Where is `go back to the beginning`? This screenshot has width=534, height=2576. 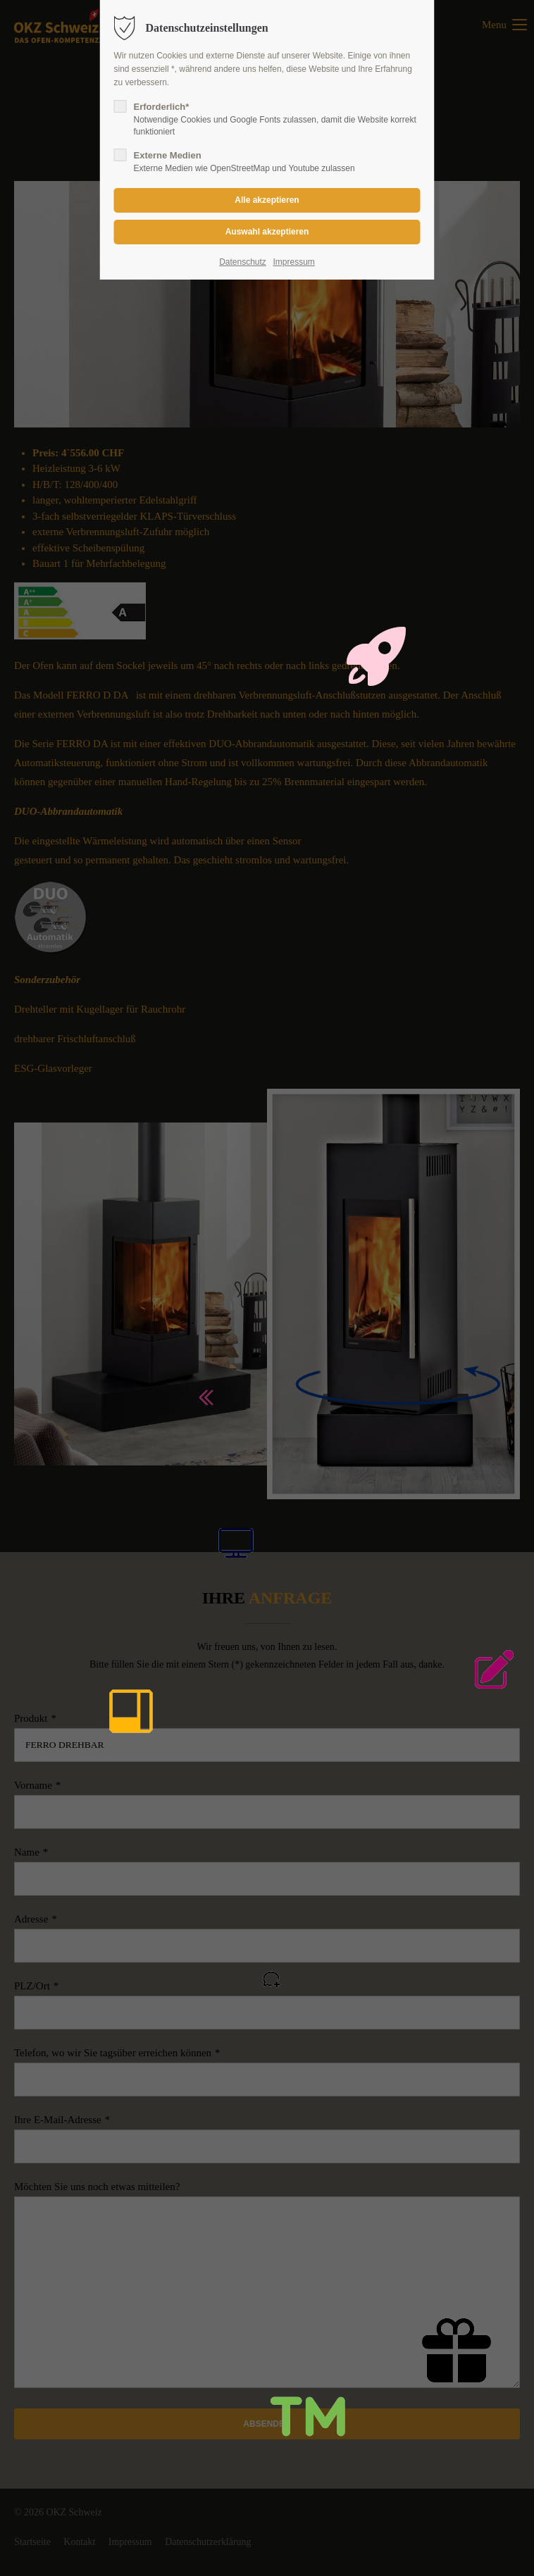 go back to the beginning is located at coordinates (206, 1397).